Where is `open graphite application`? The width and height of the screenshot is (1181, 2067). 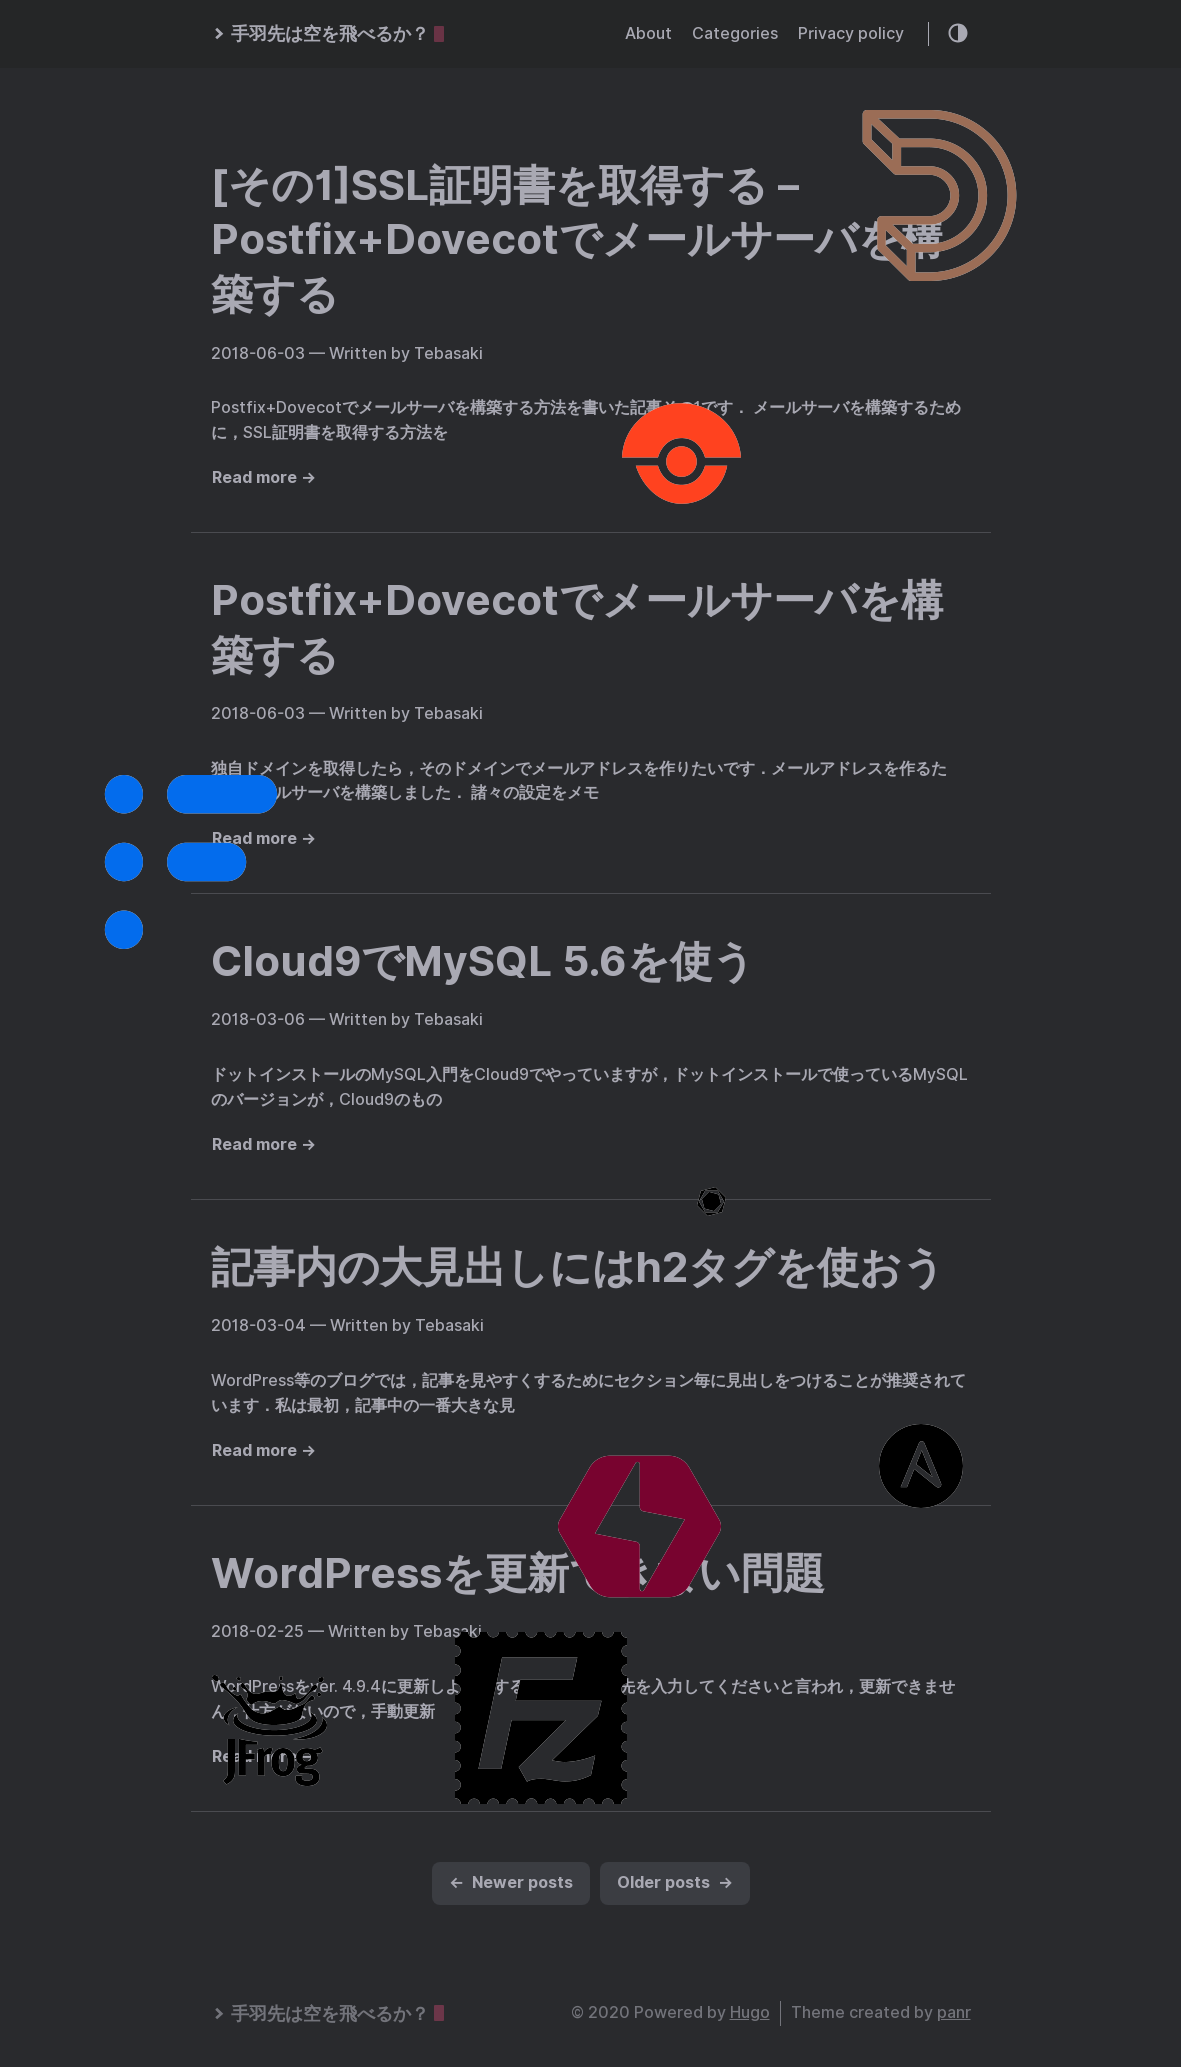 open graphite application is located at coordinates (711, 1201).